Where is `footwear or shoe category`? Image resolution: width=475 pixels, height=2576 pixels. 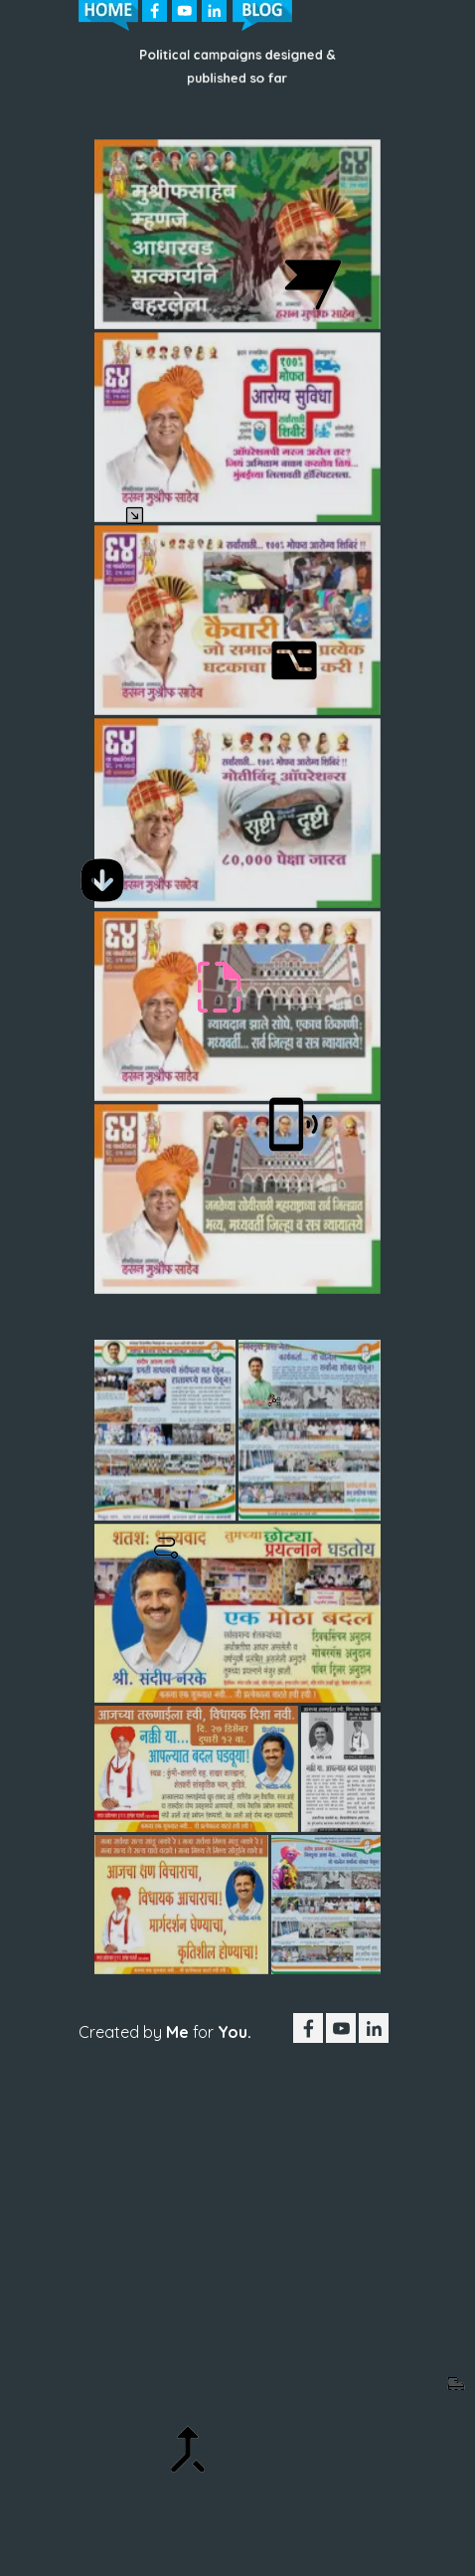 footwear or shoe category is located at coordinates (455, 2383).